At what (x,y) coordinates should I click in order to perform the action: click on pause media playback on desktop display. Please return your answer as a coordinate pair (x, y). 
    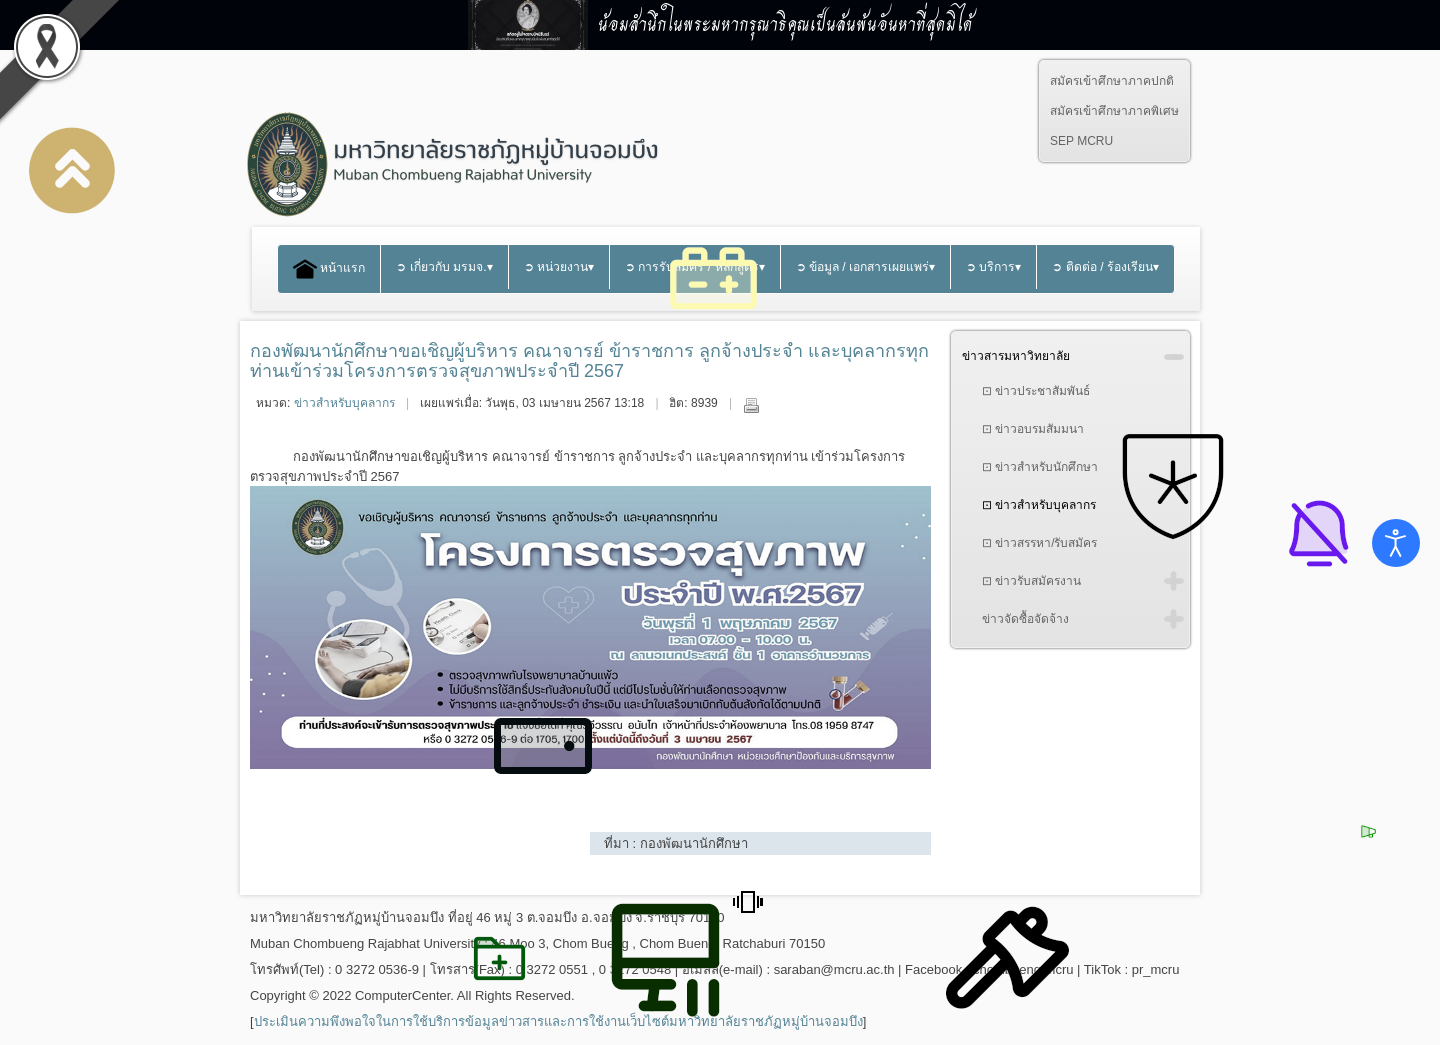
    Looking at the image, I should click on (665, 957).